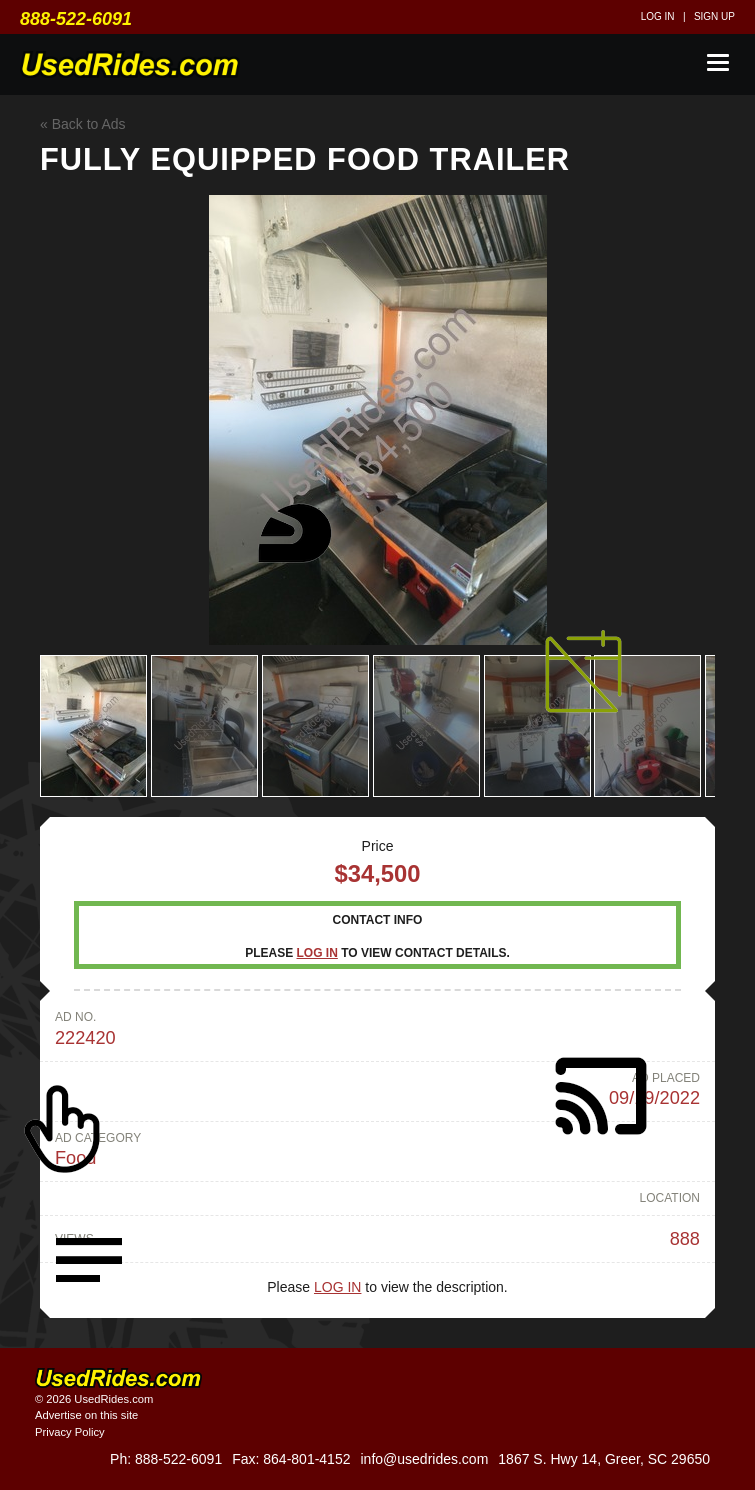 This screenshot has width=755, height=1490. Describe the element at coordinates (601, 1096) in the screenshot. I see `cast your screen to another device` at that location.